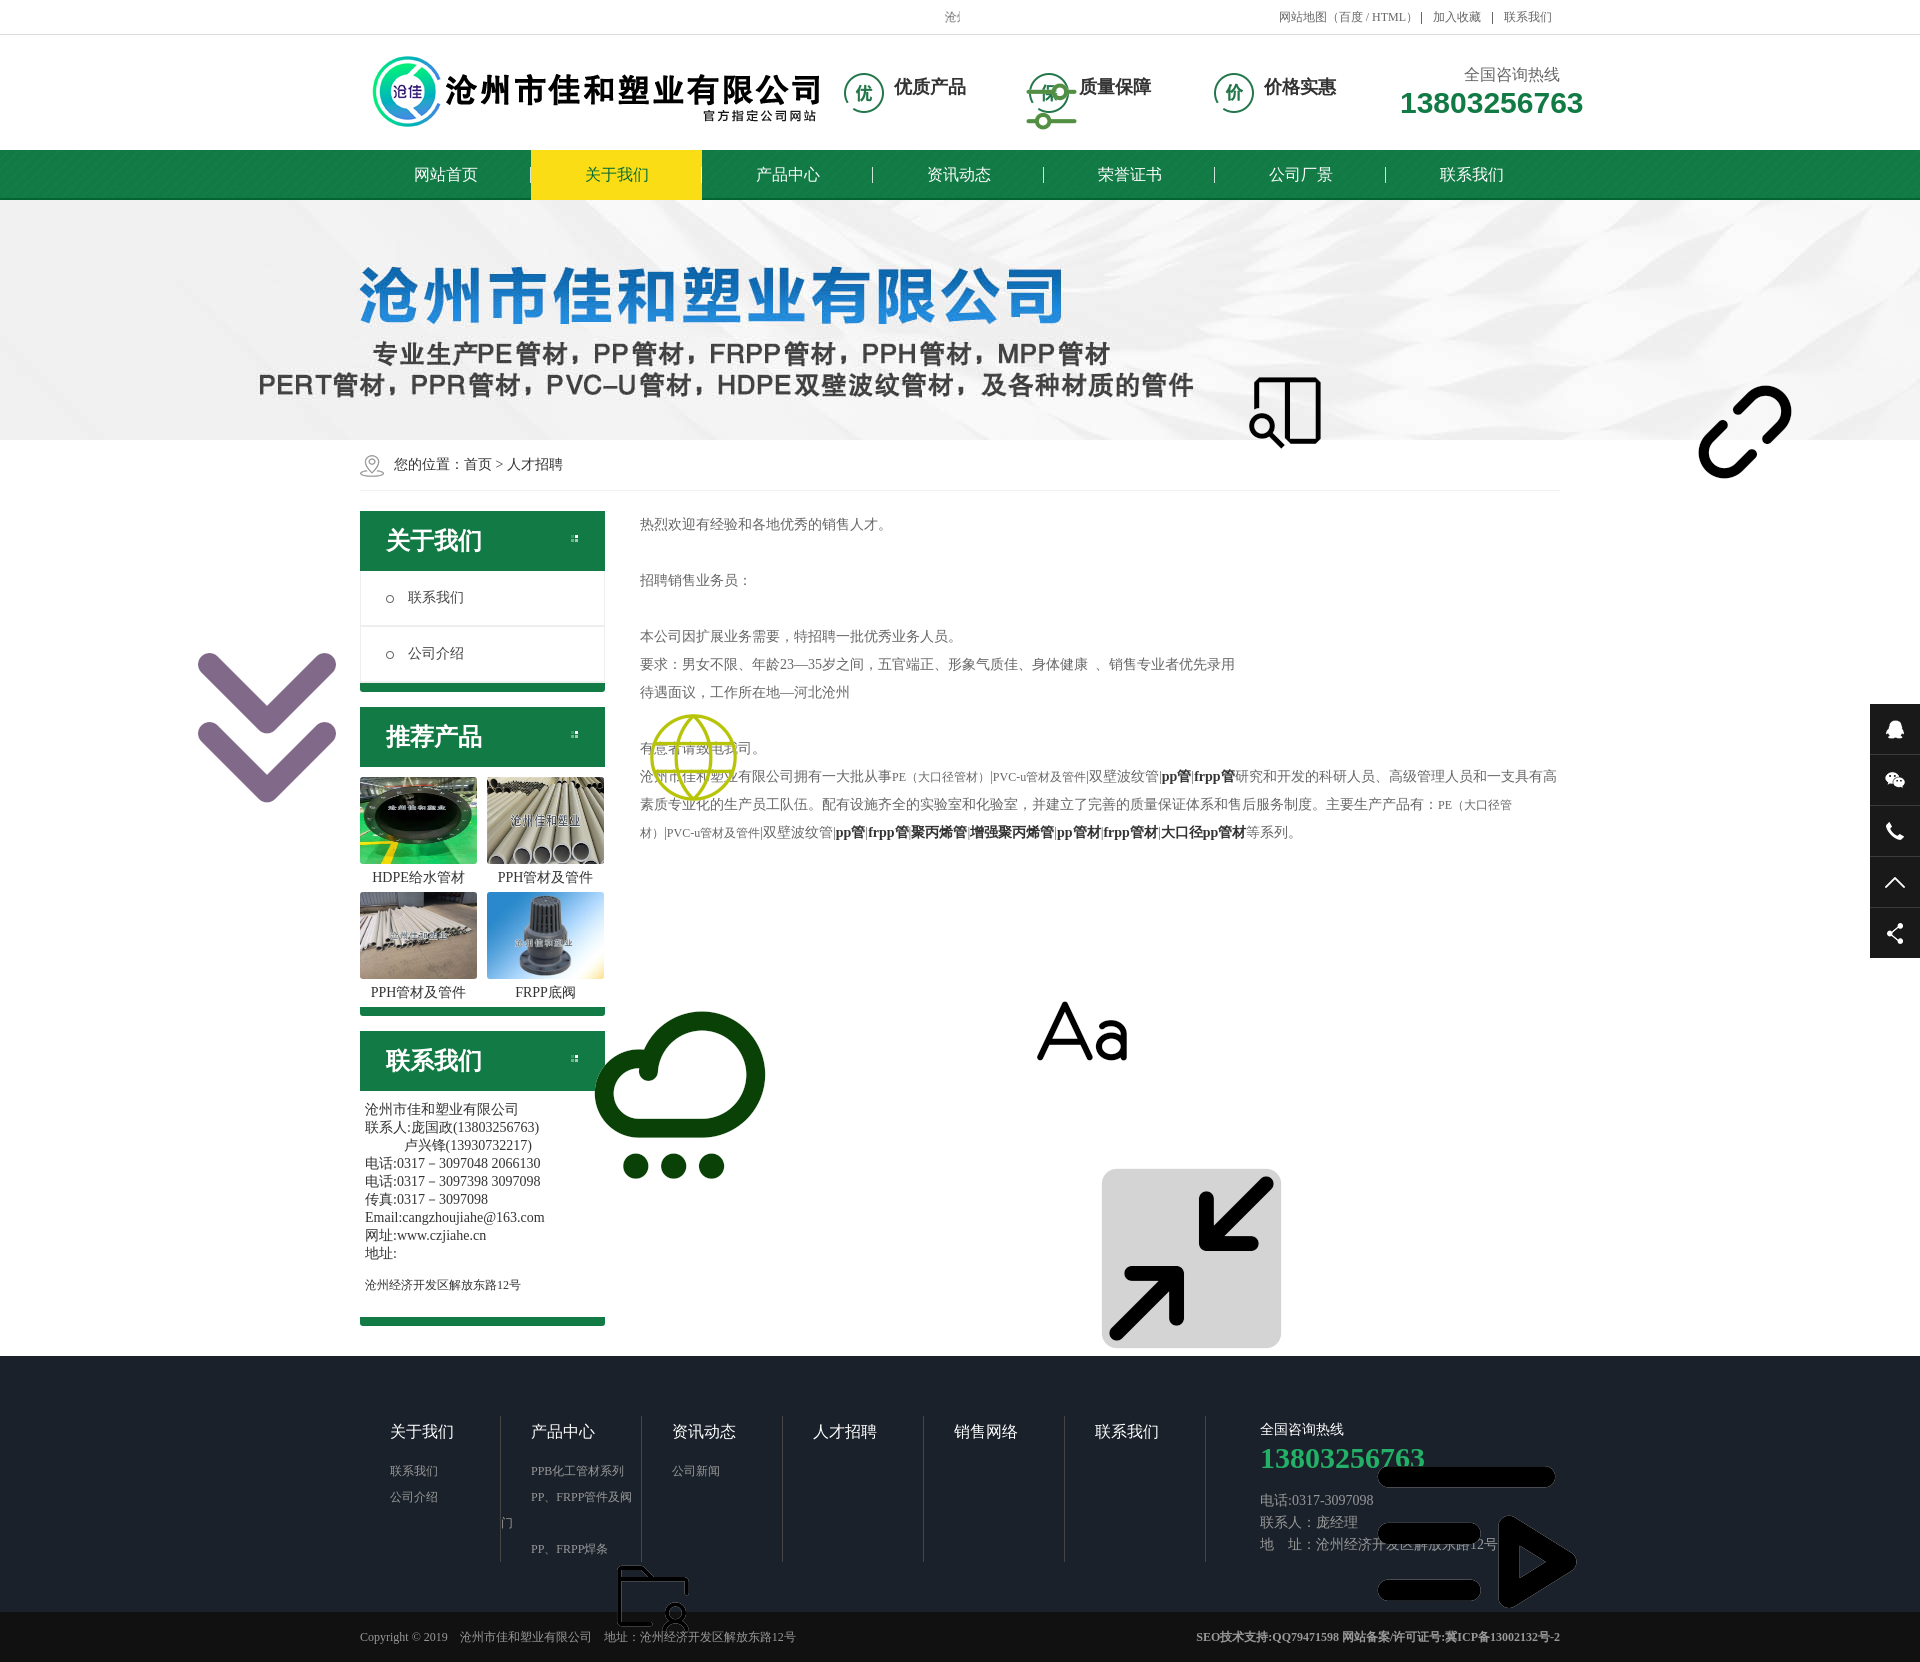 This screenshot has width=1920, height=1662. I want to click on open file preview pane, so click(1285, 408).